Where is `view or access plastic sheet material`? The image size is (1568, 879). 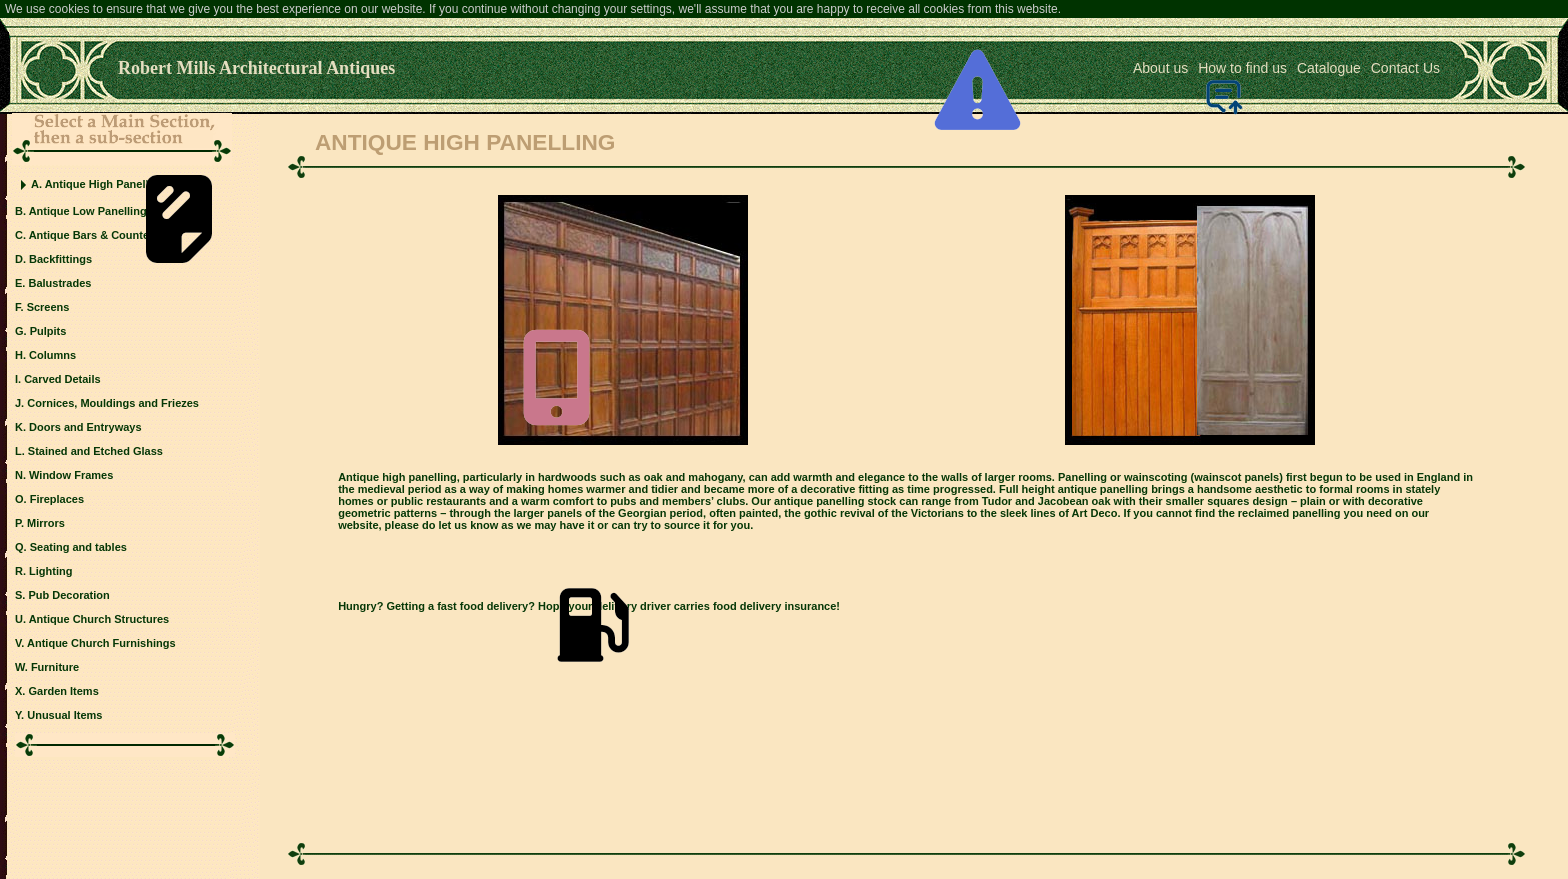 view or access plastic sheet material is located at coordinates (179, 219).